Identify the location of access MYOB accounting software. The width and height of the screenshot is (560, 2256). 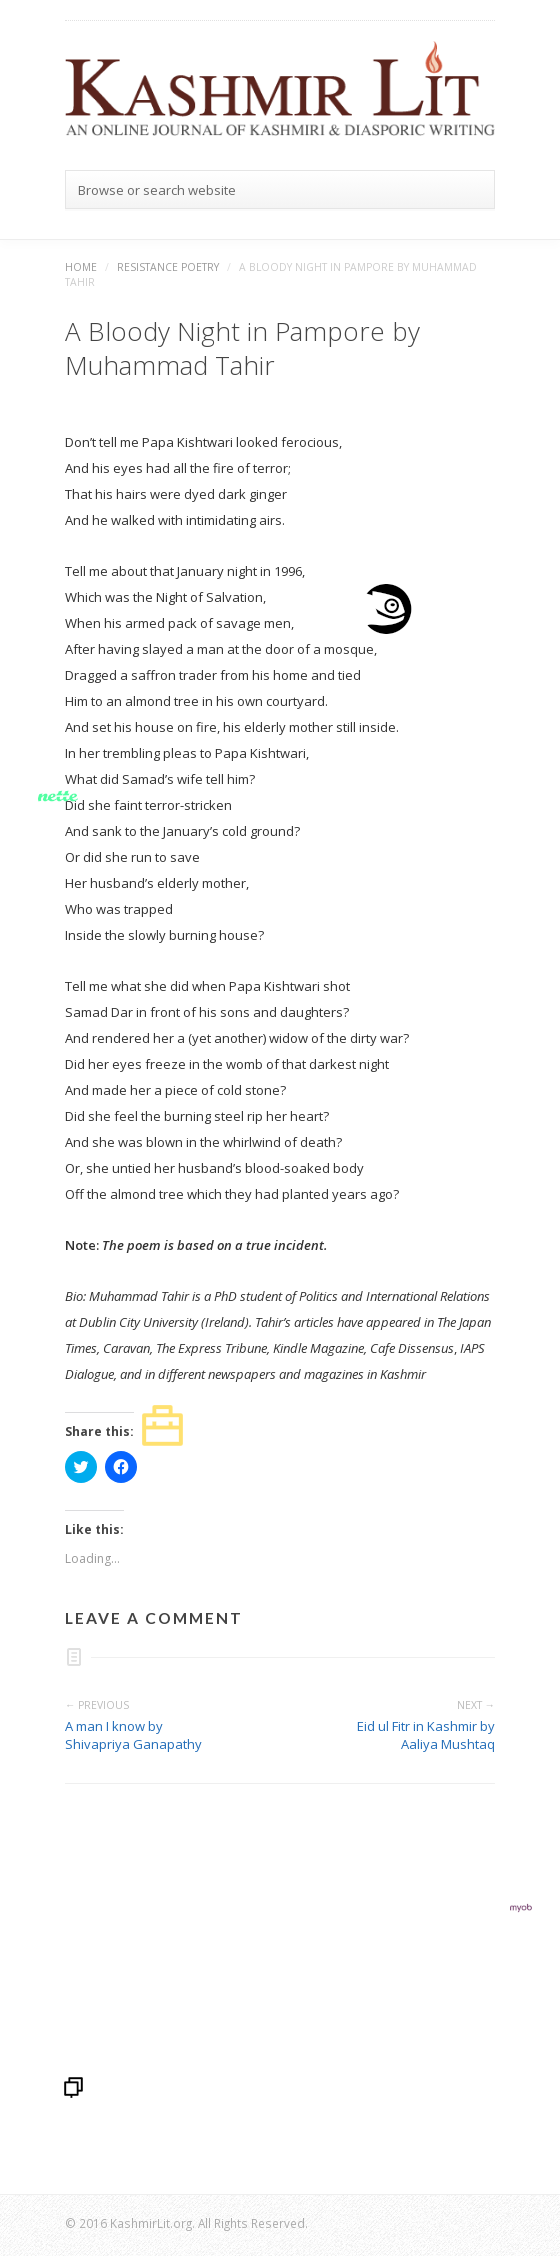
(521, 1908).